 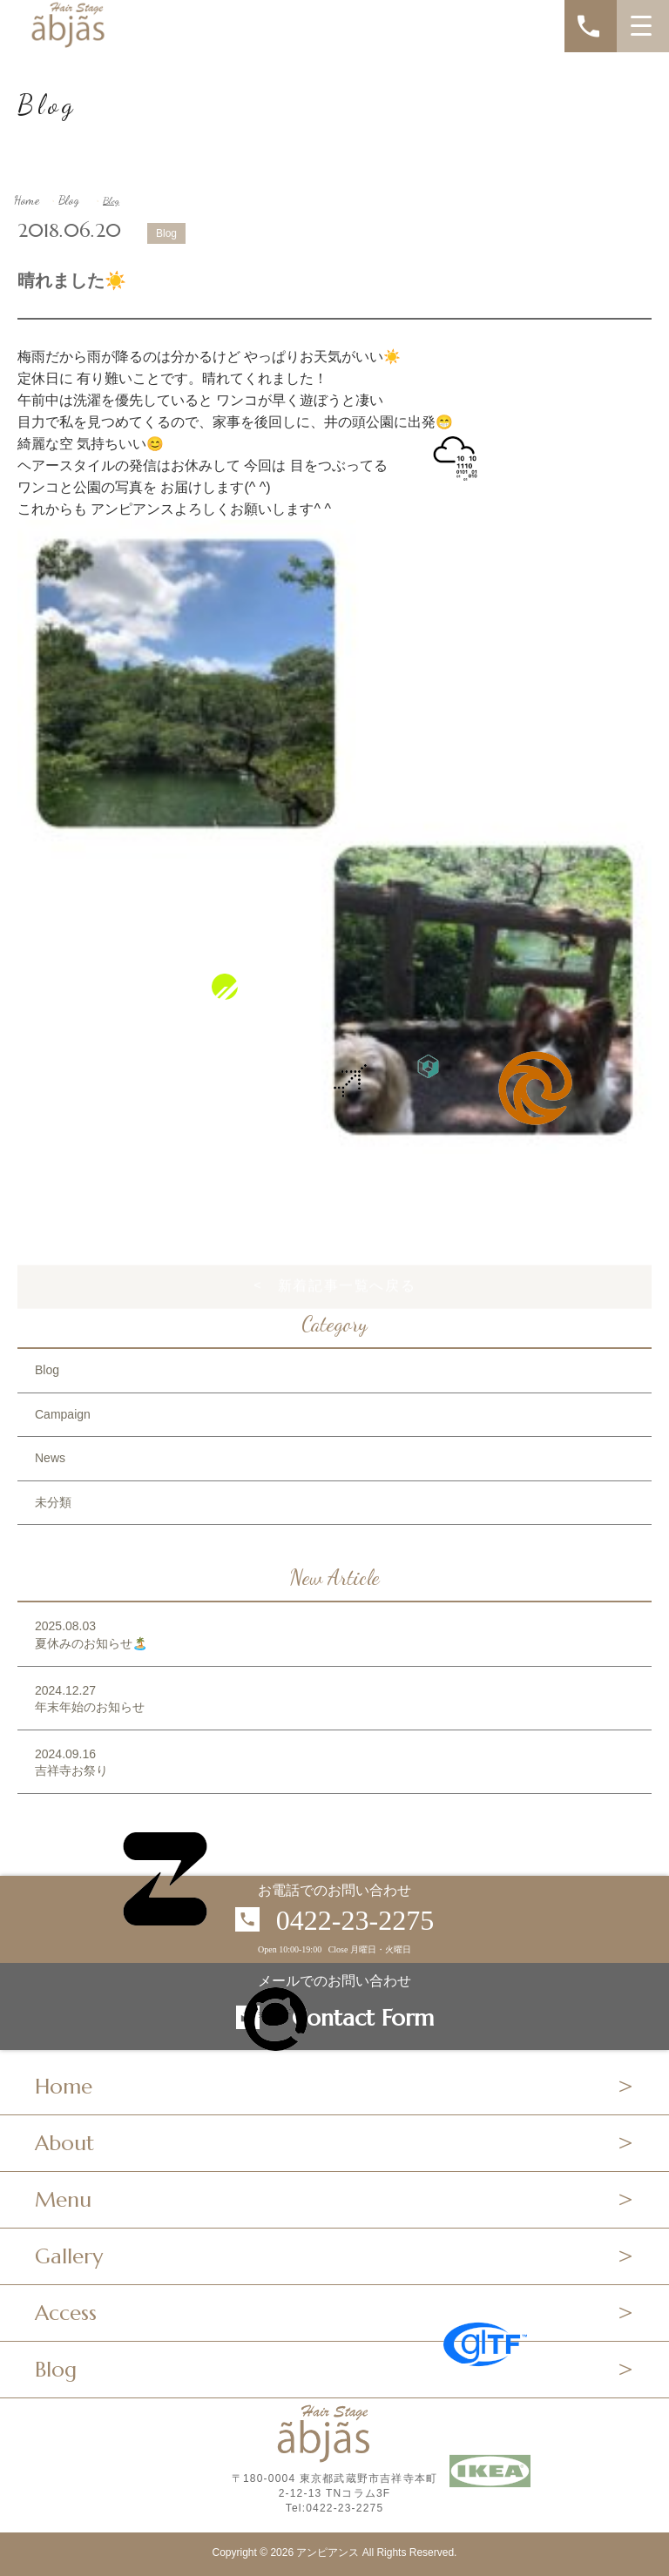 I want to click on open zulip messaging app, so click(x=165, y=1878).